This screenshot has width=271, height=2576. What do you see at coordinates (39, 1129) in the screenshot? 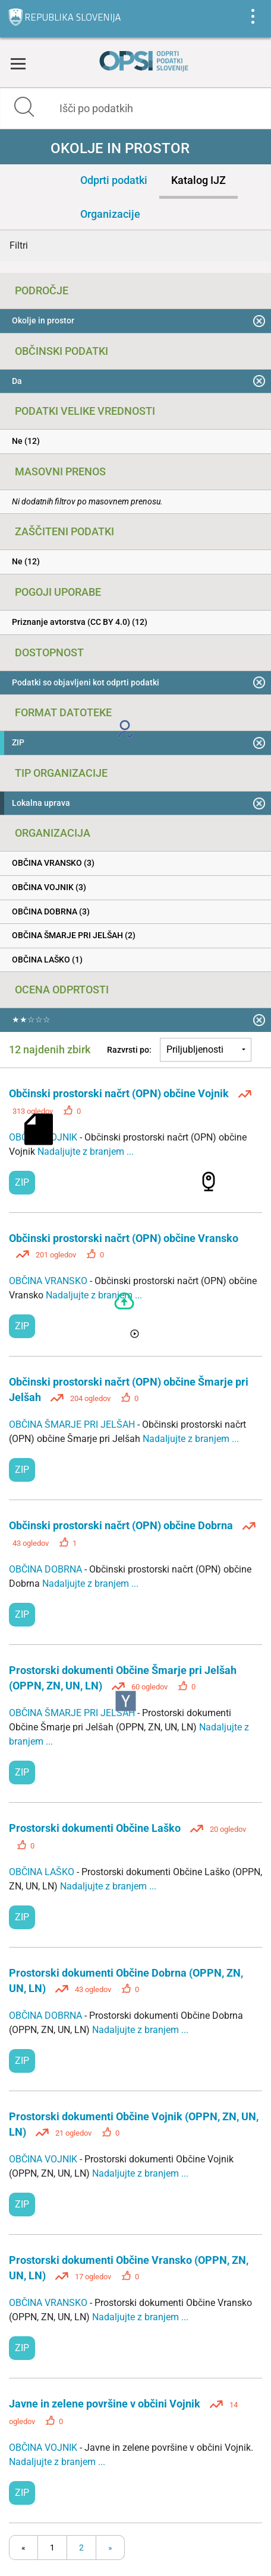
I see `view or open a document` at bounding box center [39, 1129].